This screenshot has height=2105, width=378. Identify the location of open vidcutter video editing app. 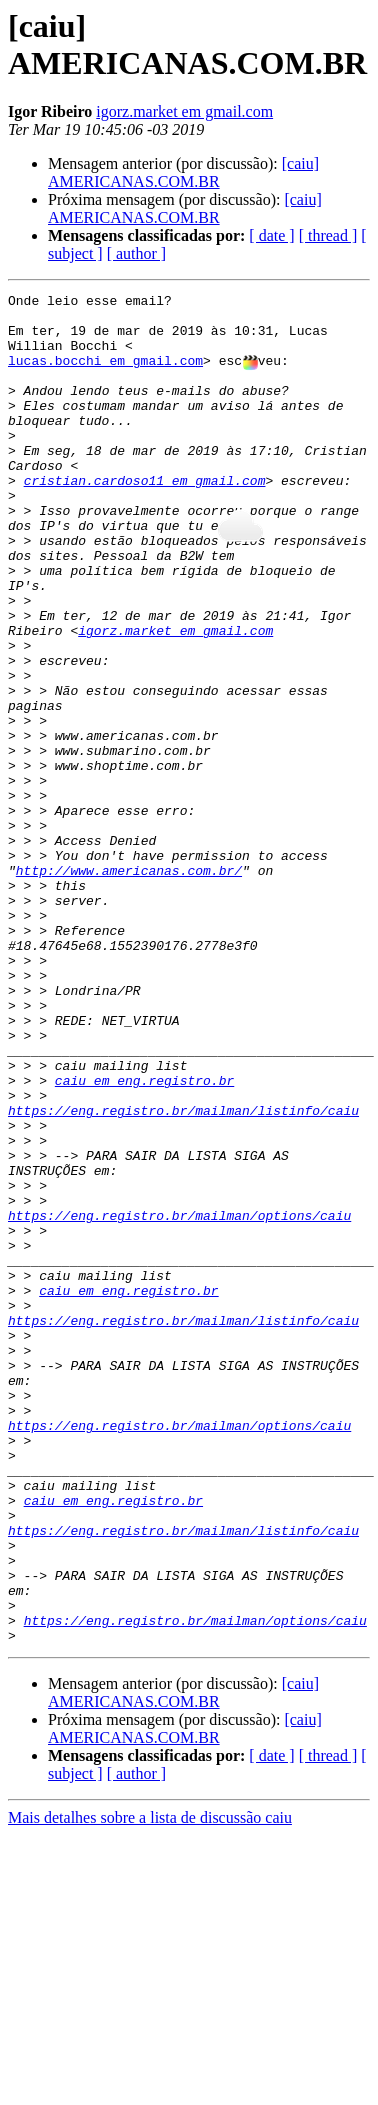
(250, 362).